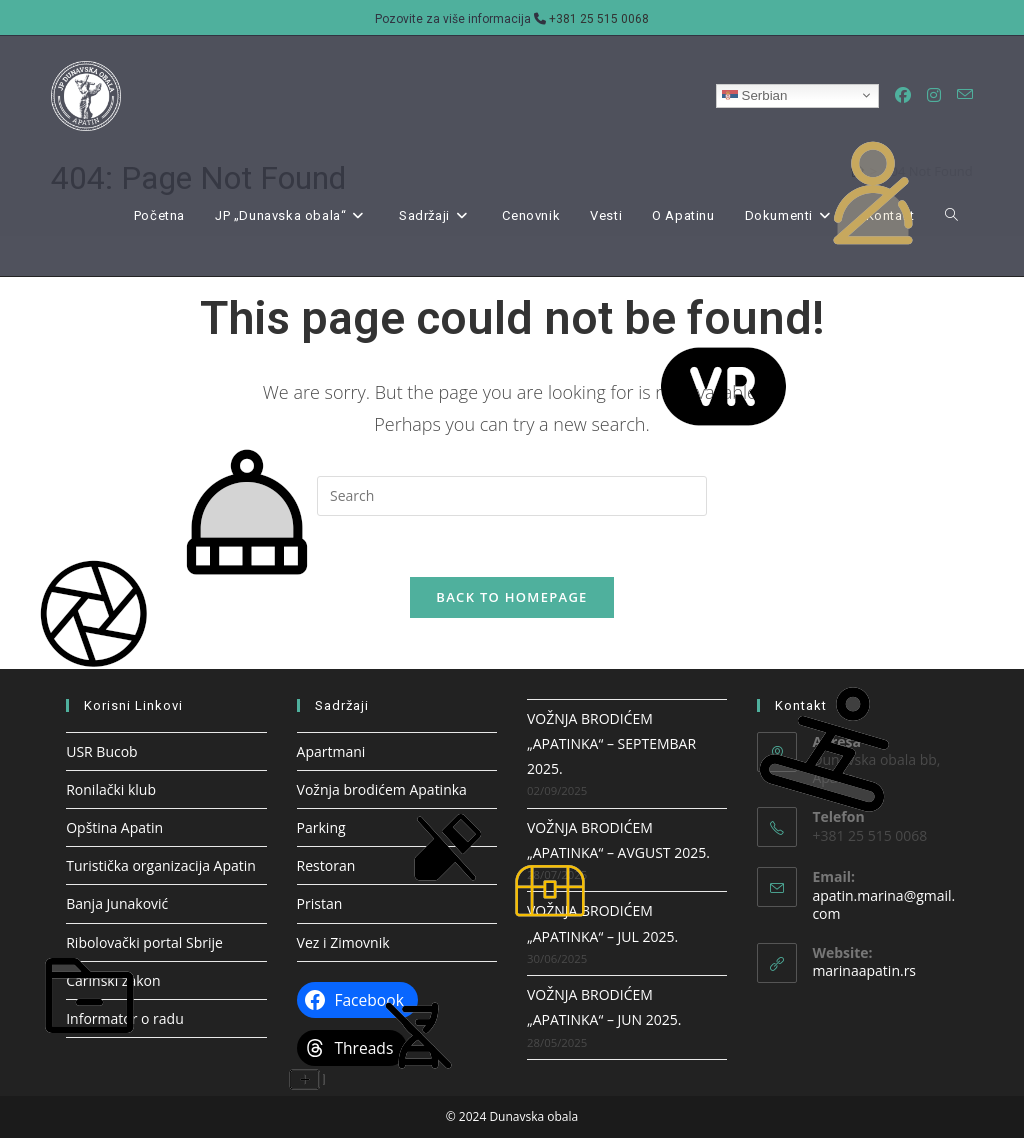 The height and width of the screenshot is (1138, 1024). Describe the element at coordinates (873, 193) in the screenshot. I see `indicates seatbelt reminder or safety warning` at that location.